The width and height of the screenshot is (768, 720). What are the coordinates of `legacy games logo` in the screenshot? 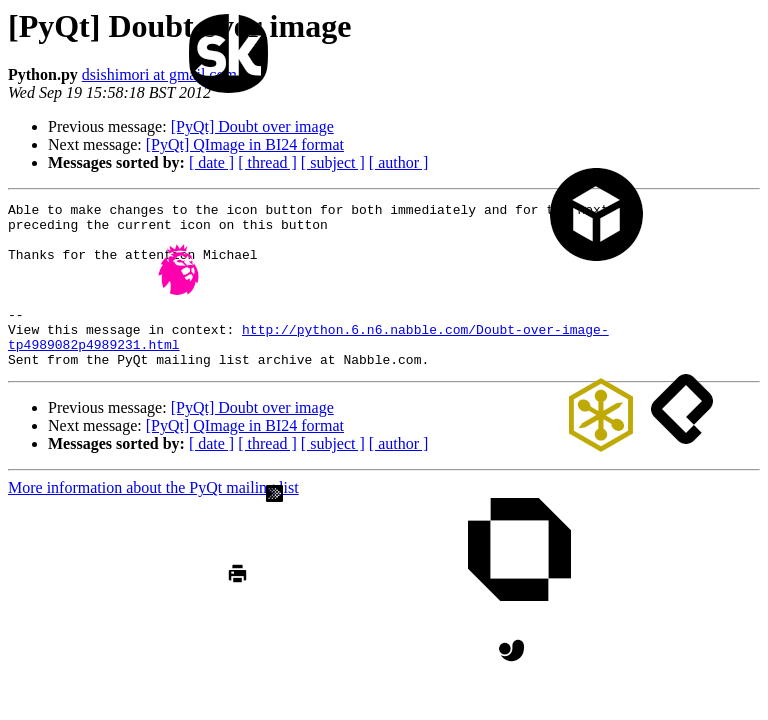 It's located at (601, 415).